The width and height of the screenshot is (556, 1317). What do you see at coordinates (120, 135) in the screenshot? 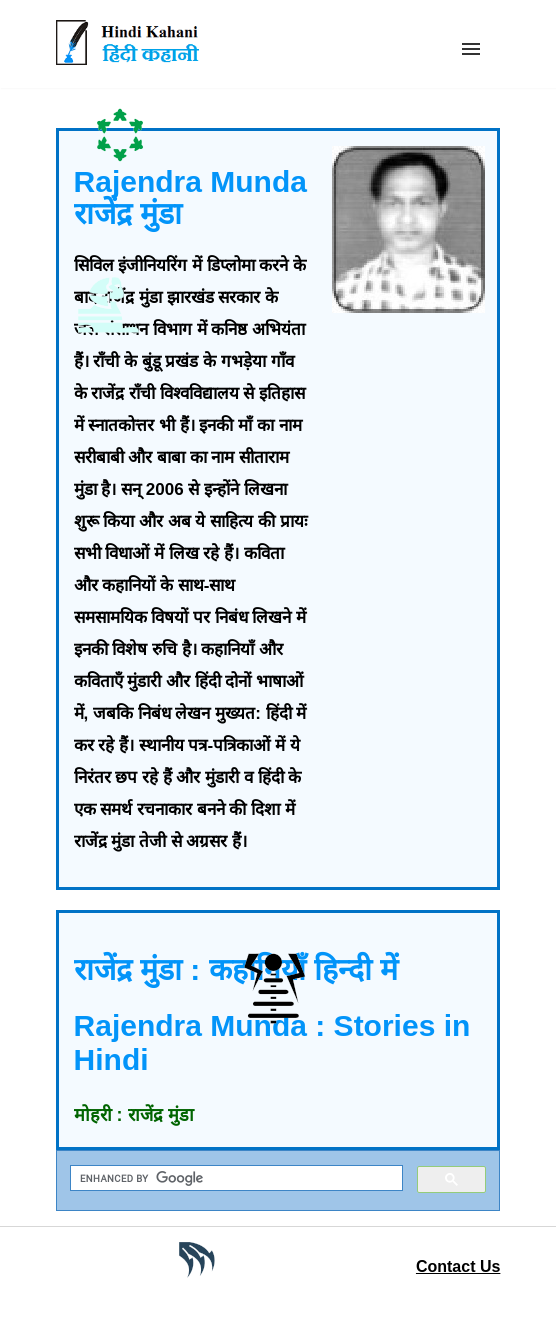
I see `view players in a game lobby` at bounding box center [120, 135].